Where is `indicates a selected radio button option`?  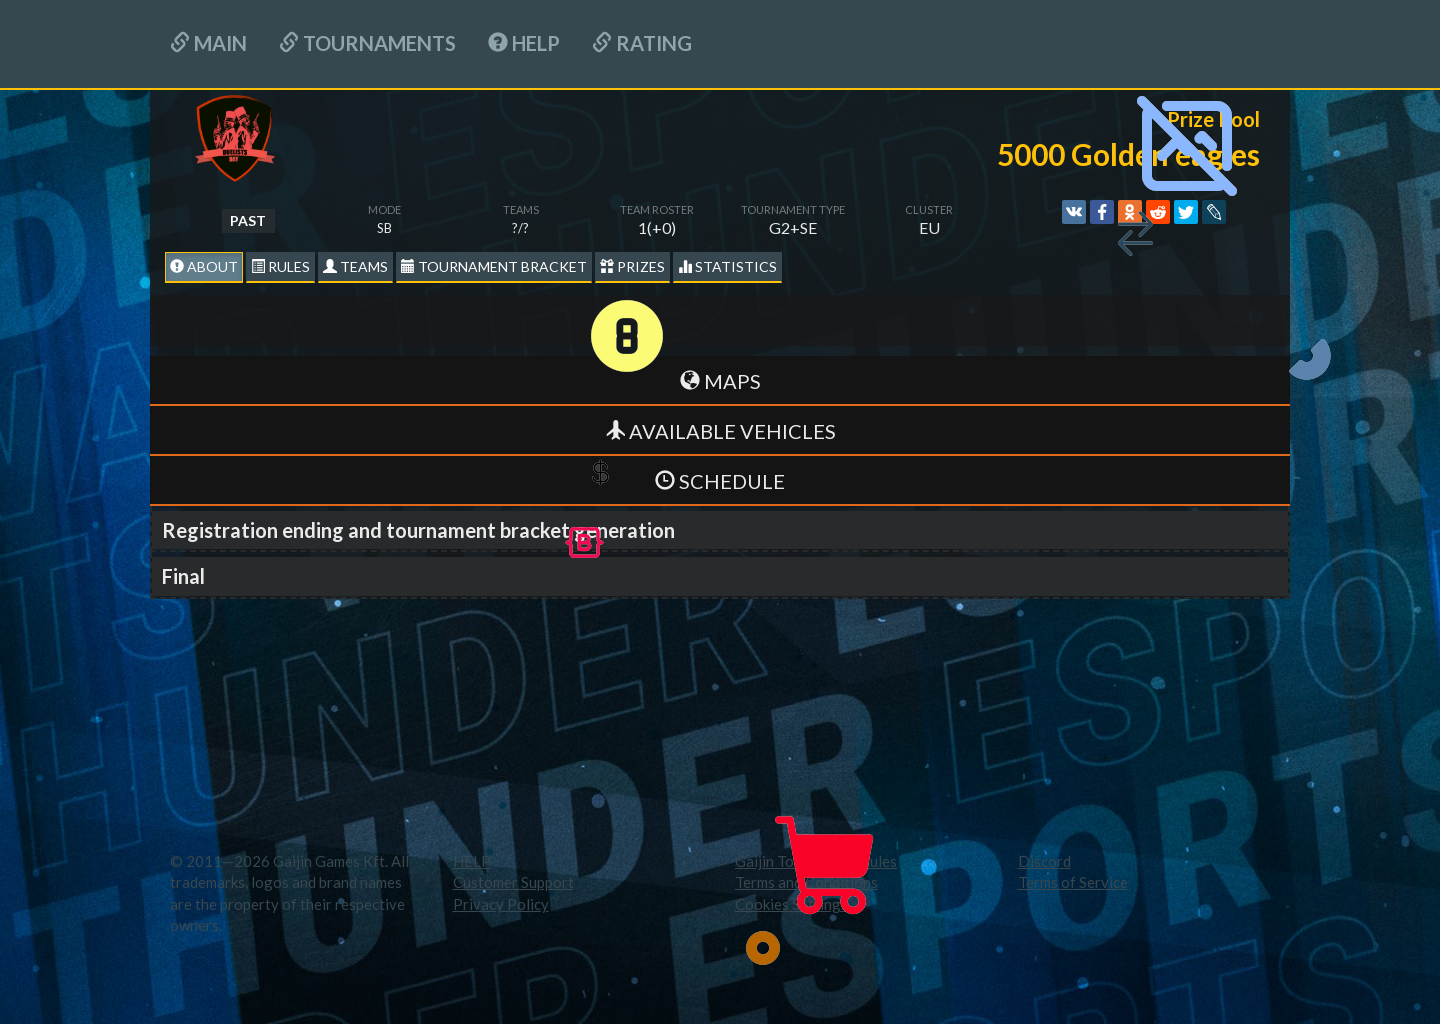 indicates a selected radio button option is located at coordinates (763, 948).